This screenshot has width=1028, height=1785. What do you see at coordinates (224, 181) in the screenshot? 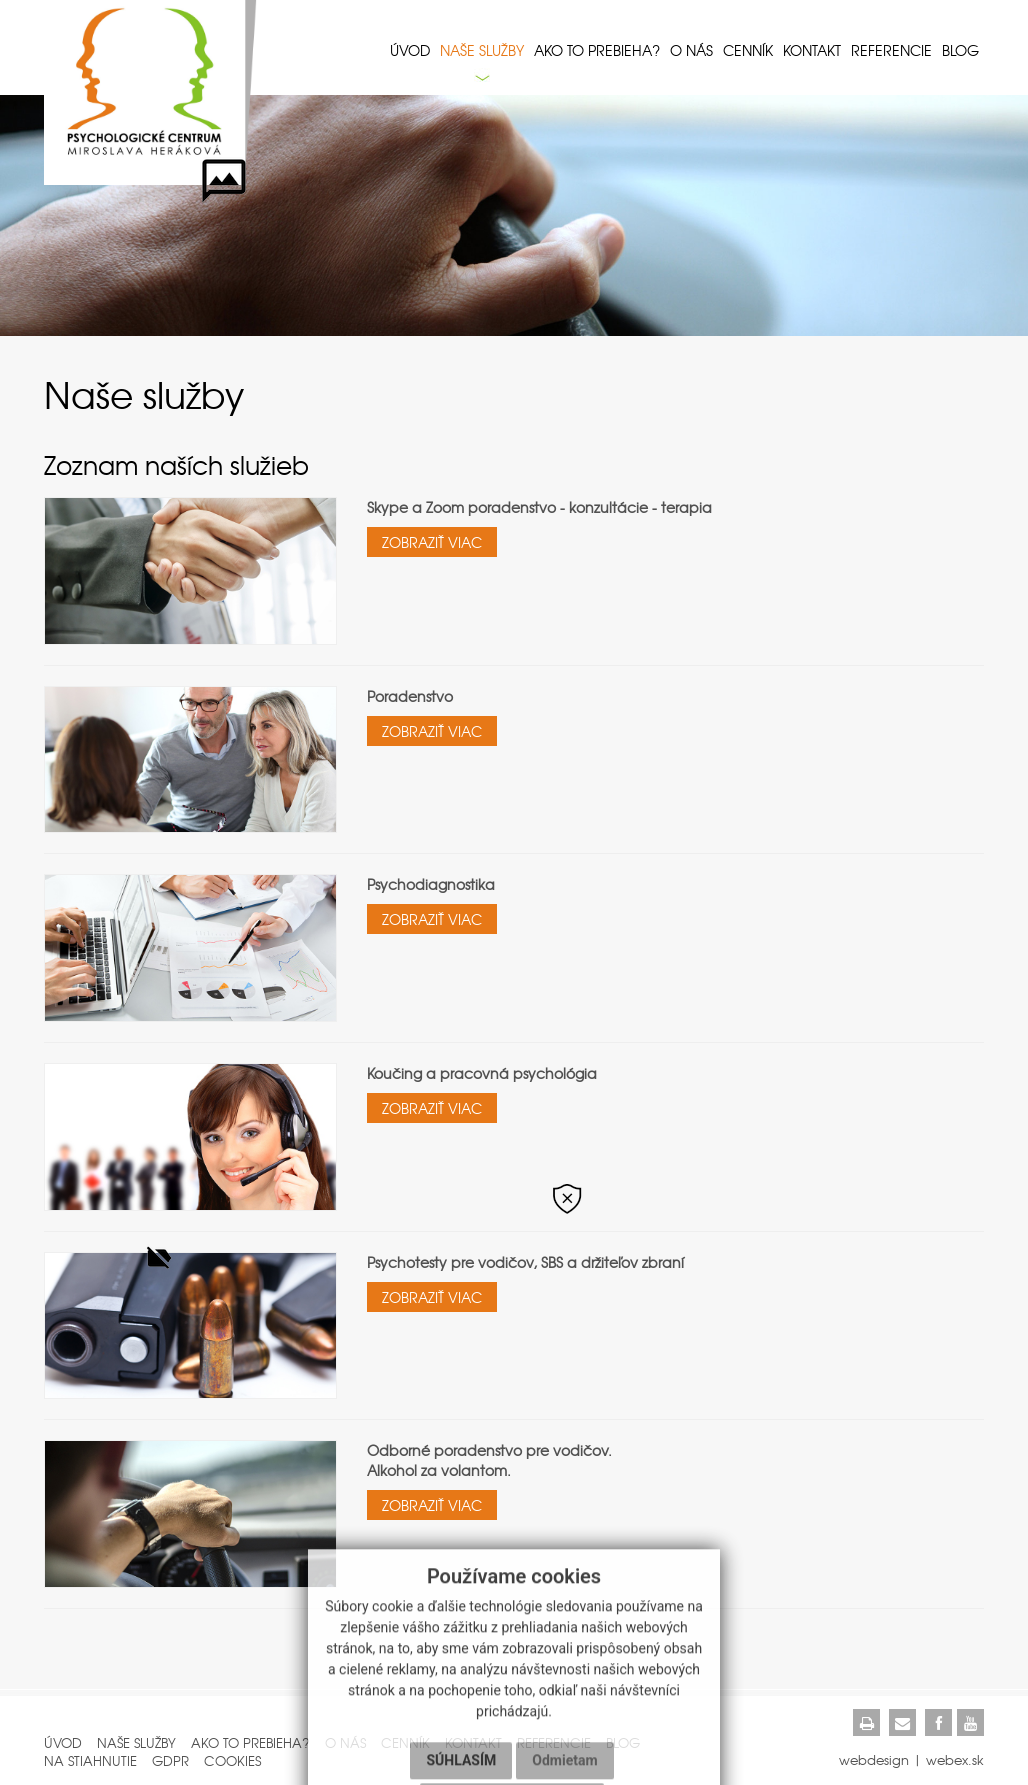
I see `send or receive a picture message` at bounding box center [224, 181].